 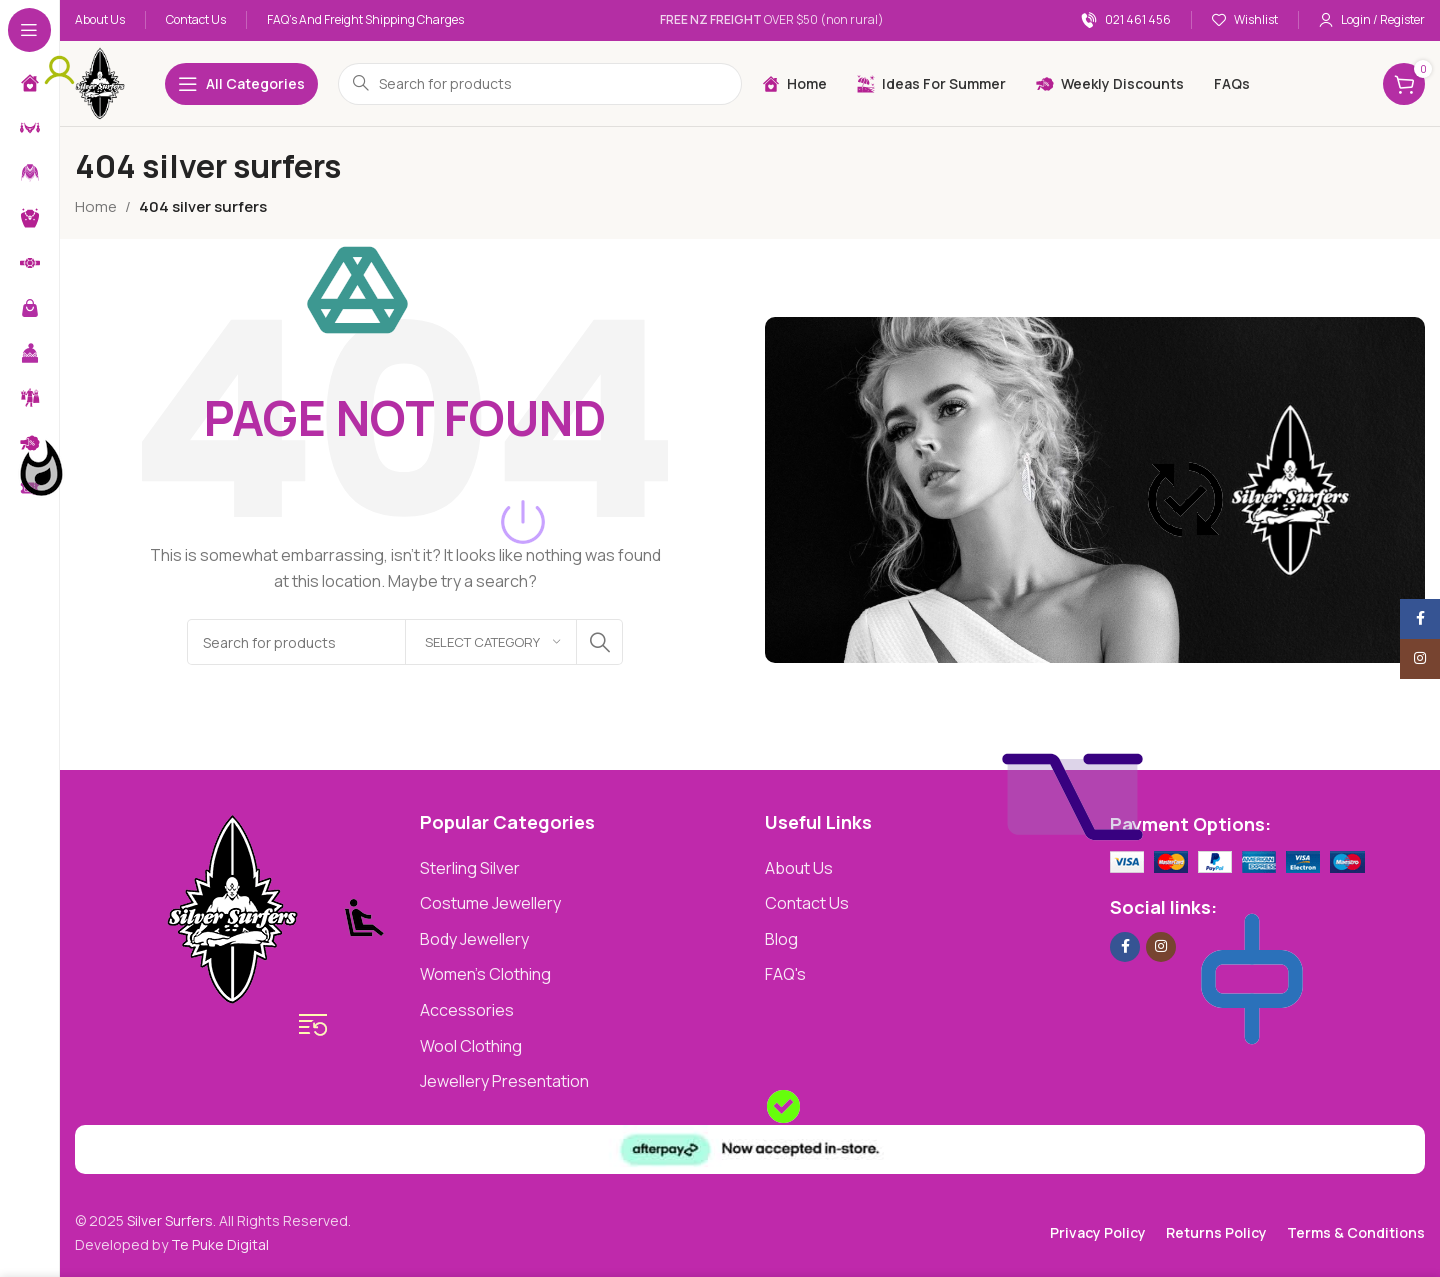 What do you see at coordinates (41, 469) in the screenshot?
I see `view trending or popular content` at bounding box center [41, 469].